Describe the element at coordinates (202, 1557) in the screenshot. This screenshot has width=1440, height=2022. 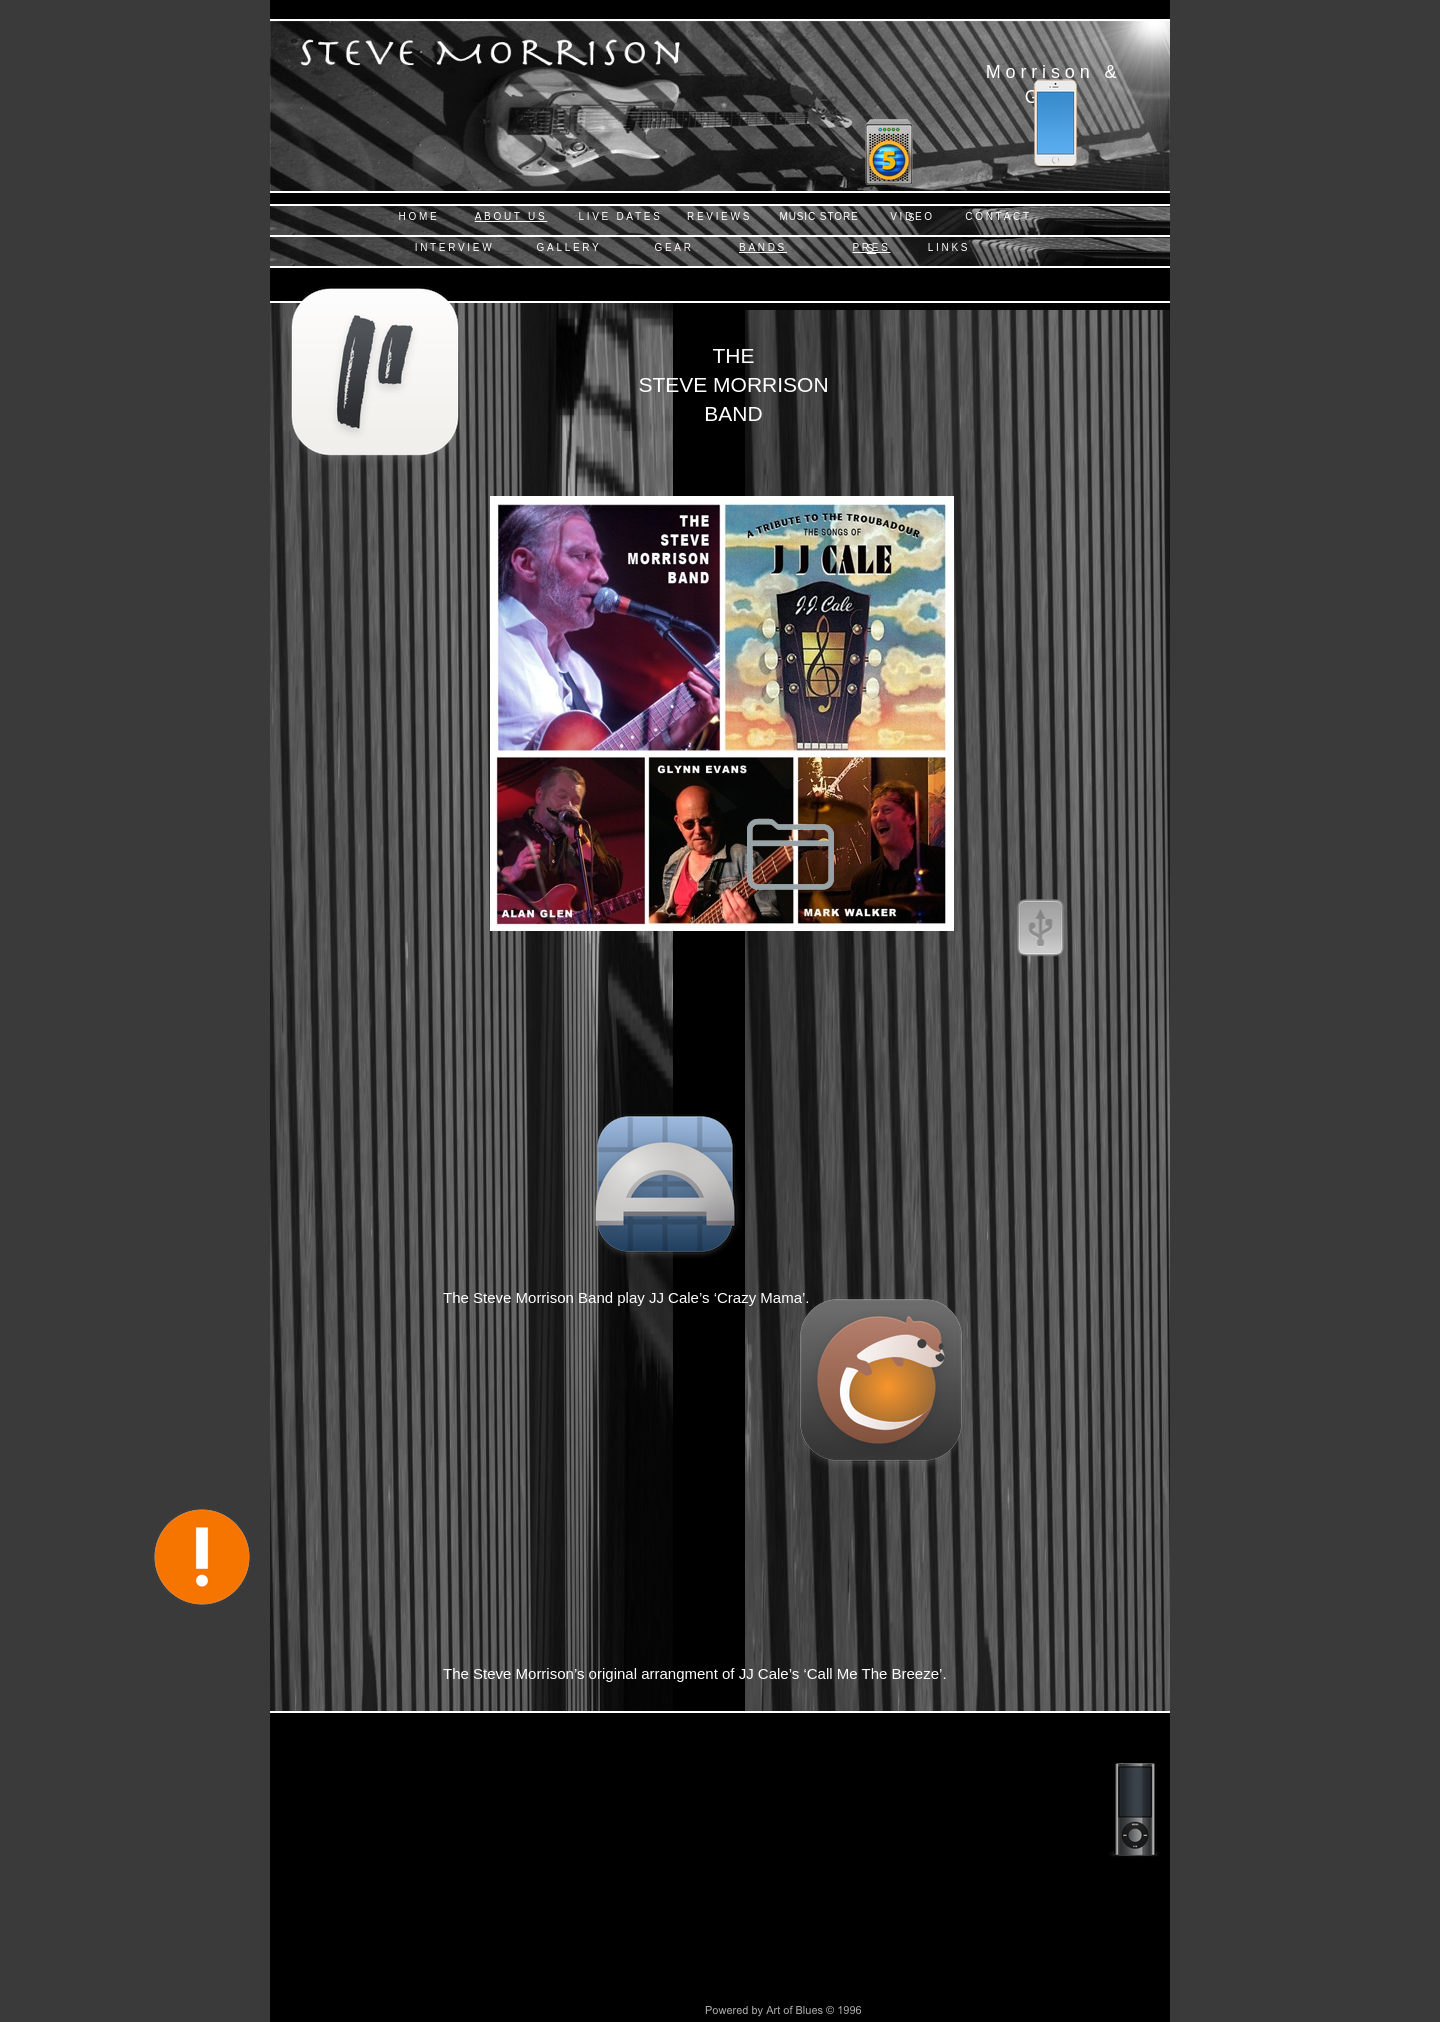
I see `indicates a warning or caution state` at that location.